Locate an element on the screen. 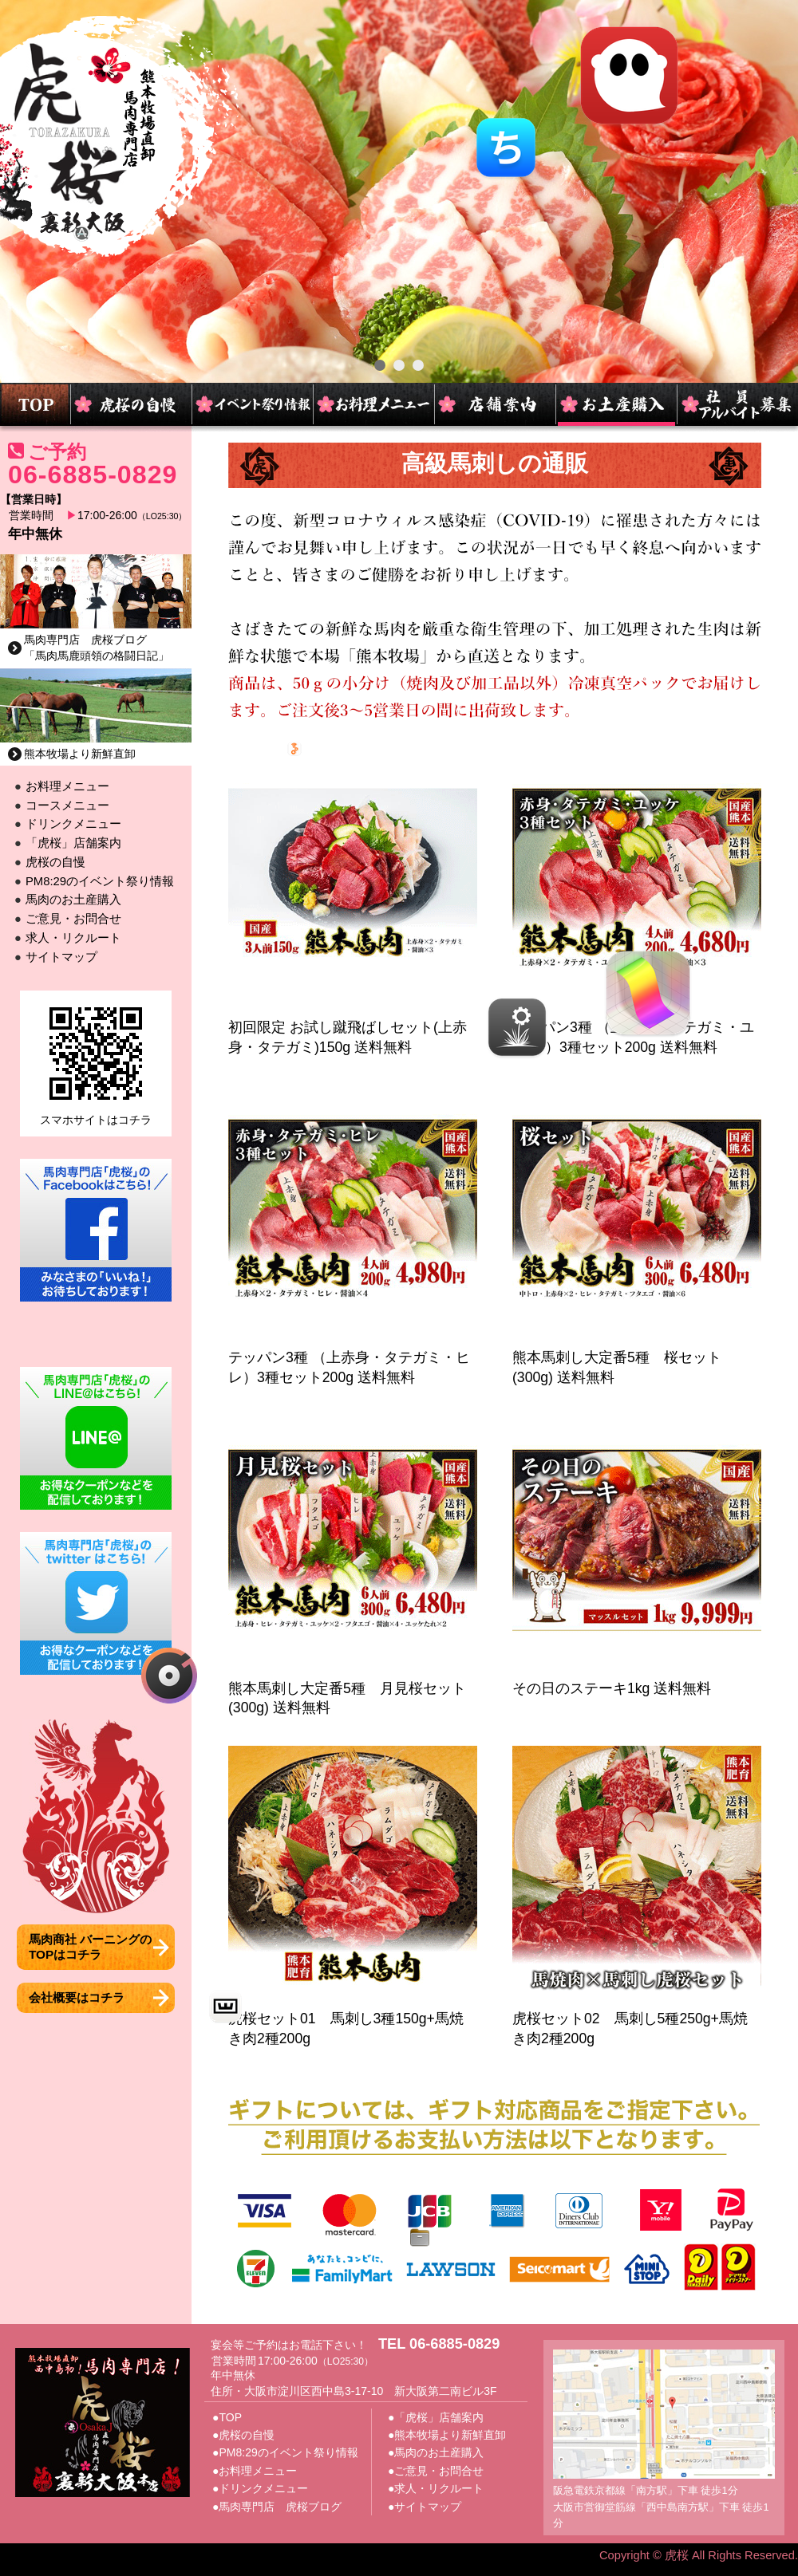  open groove music app is located at coordinates (169, 1676).